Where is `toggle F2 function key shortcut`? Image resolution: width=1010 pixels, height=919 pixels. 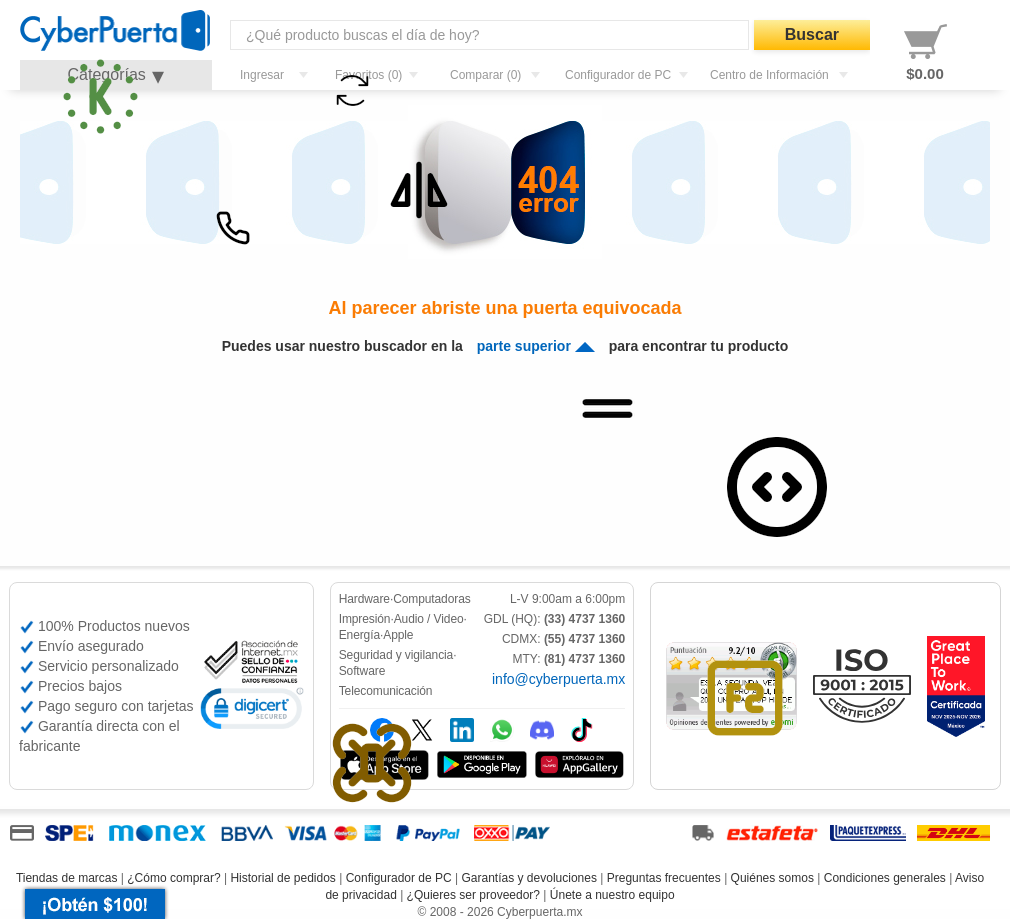
toggle F2 function key shortcut is located at coordinates (745, 698).